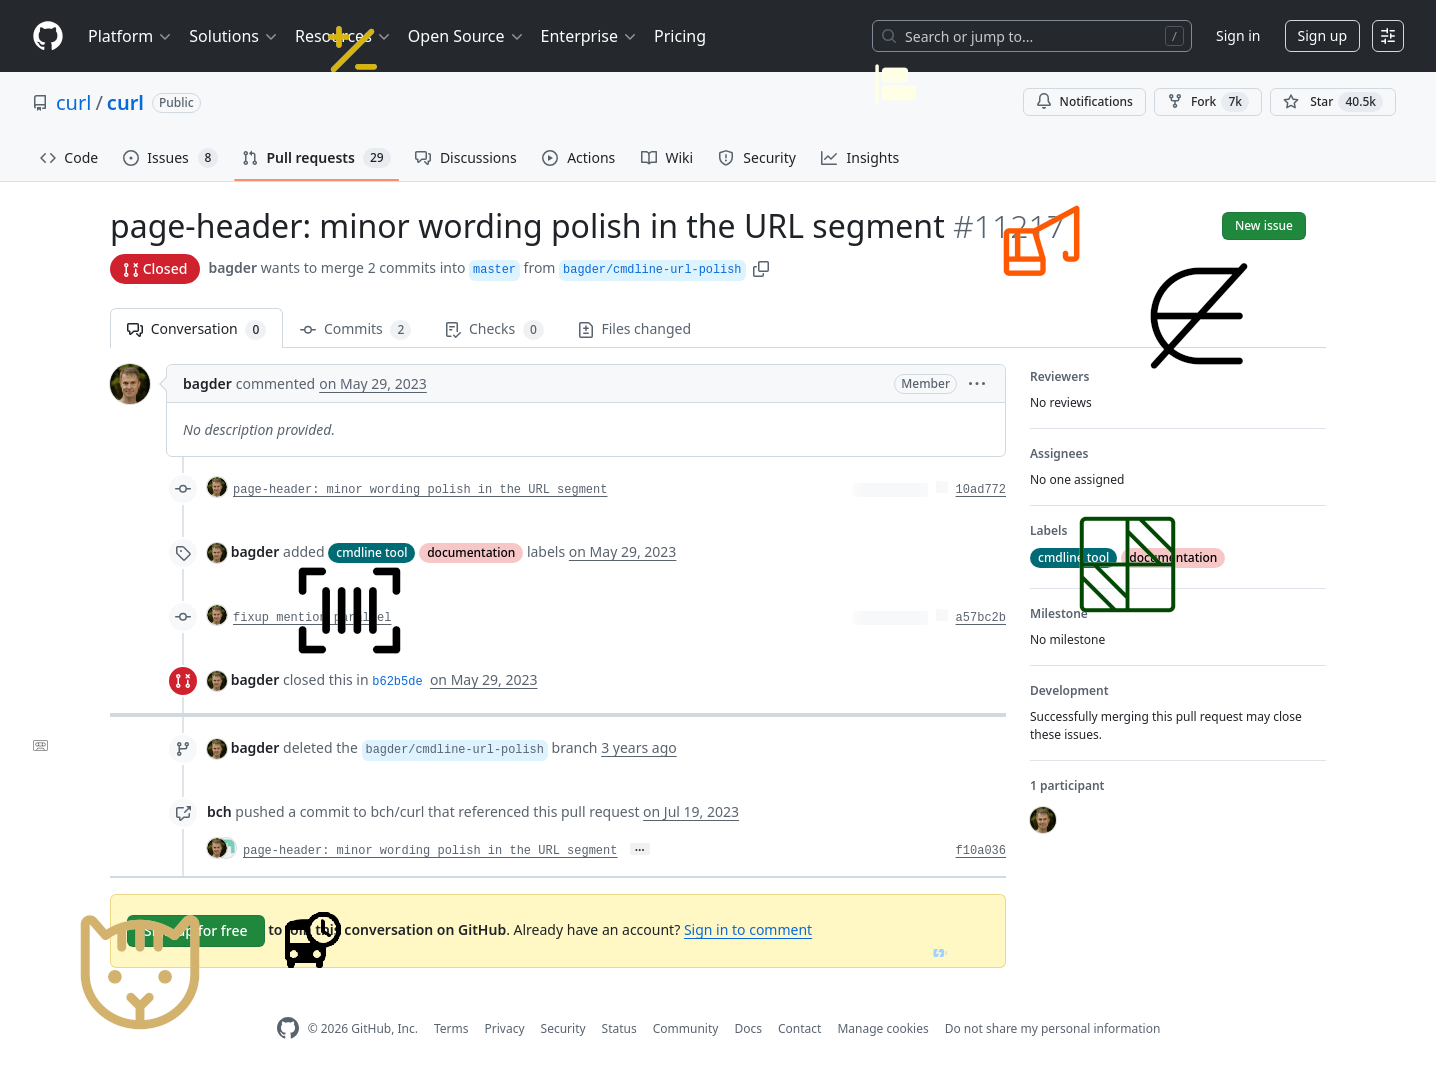  I want to click on access audio recordings or voice memos, so click(40, 745).